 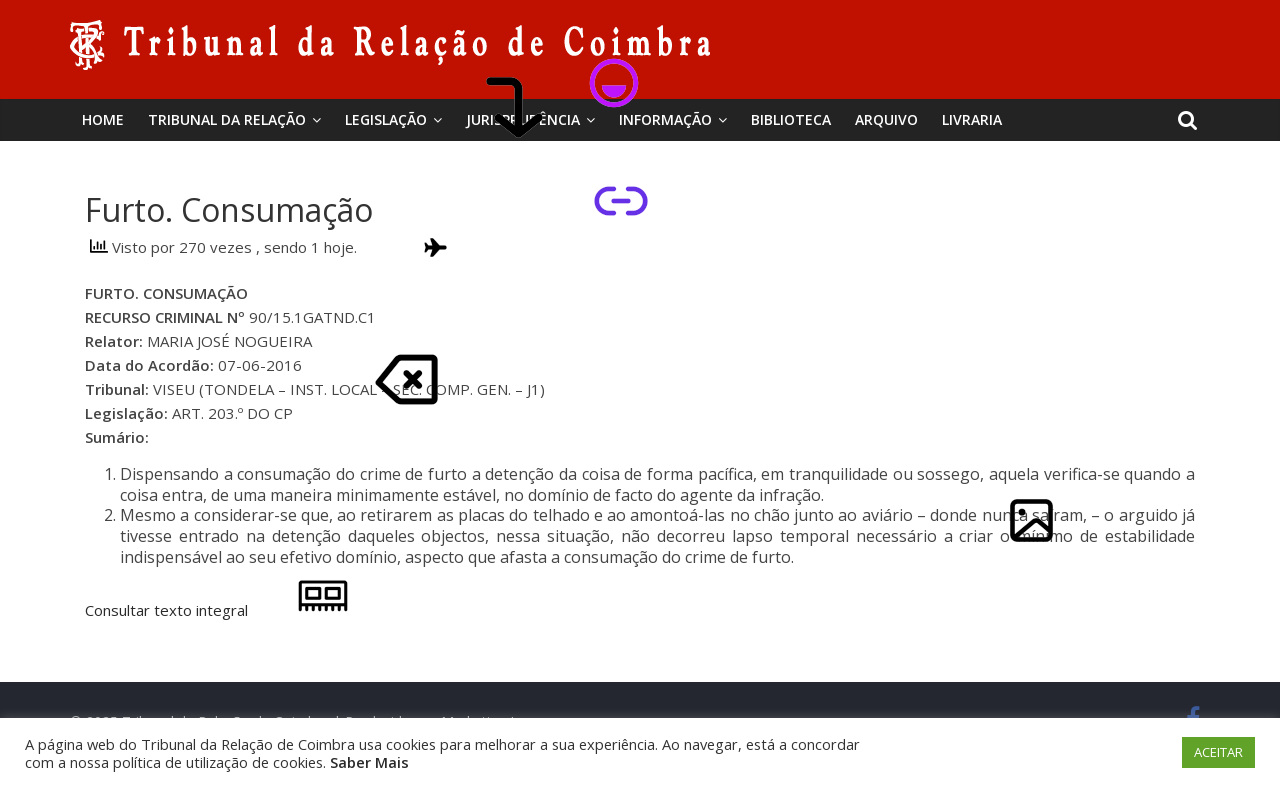 What do you see at coordinates (621, 201) in the screenshot?
I see `copy or share a link` at bounding box center [621, 201].